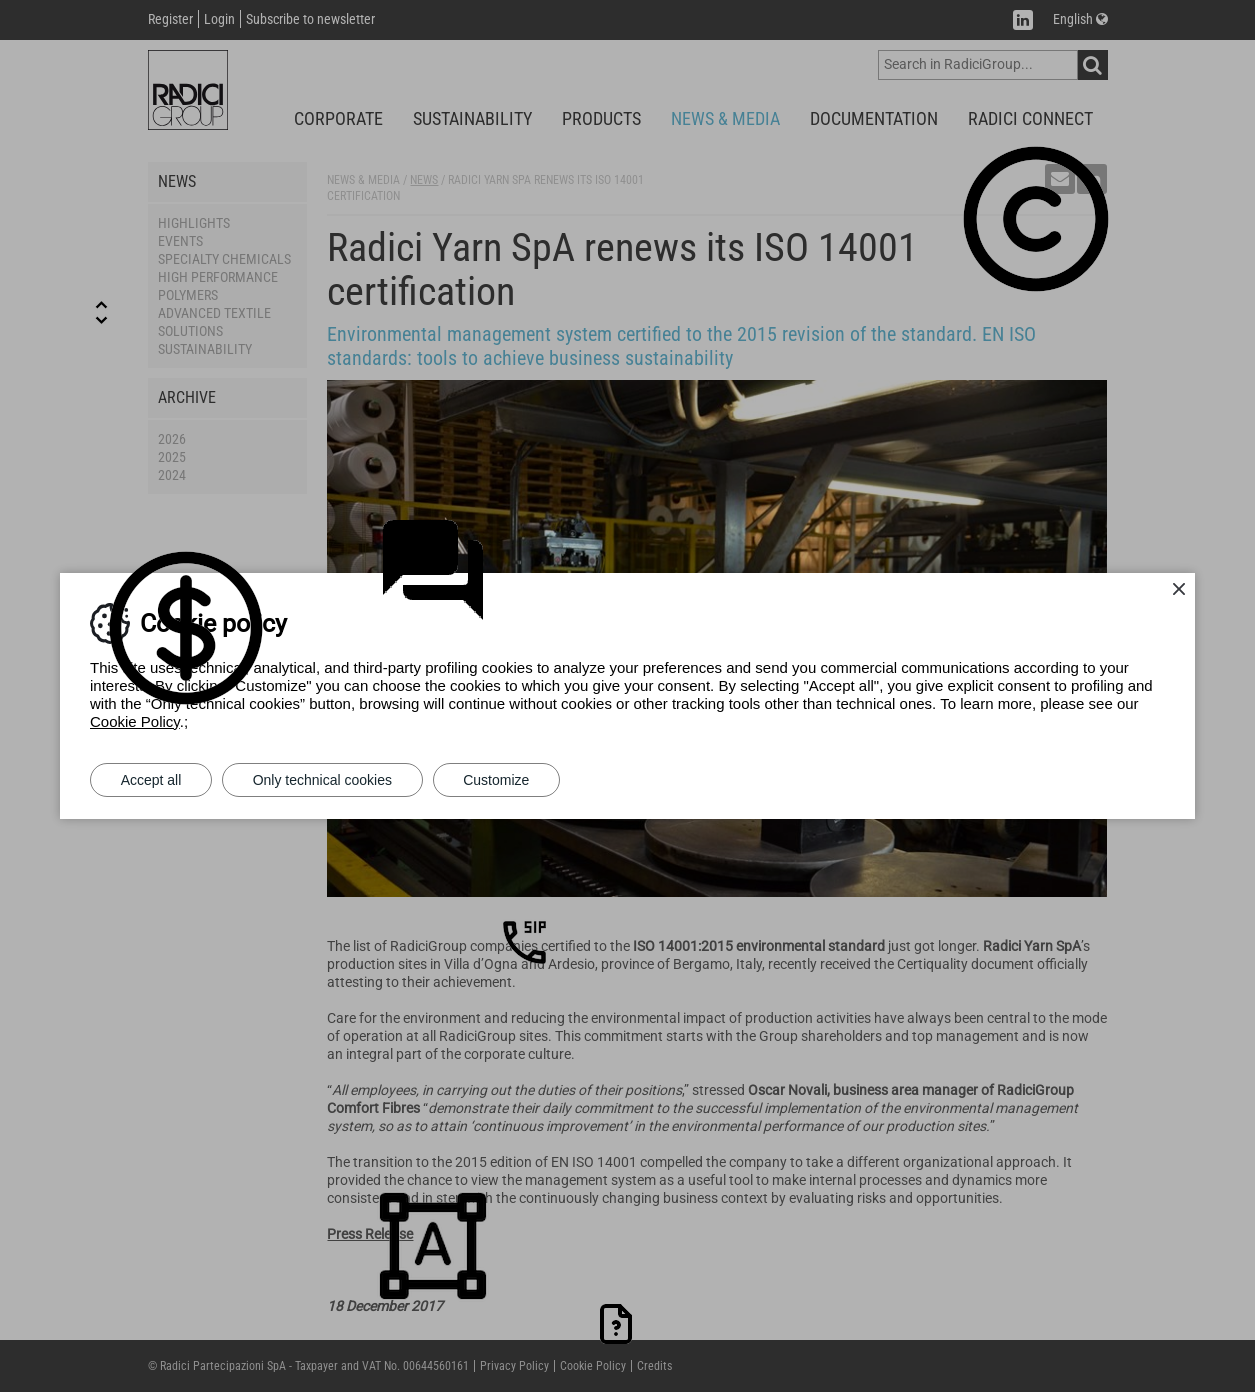 Image resolution: width=1255 pixels, height=1392 pixels. Describe the element at coordinates (101, 312) in the screenshot. I see `expand to show more content` at that location.